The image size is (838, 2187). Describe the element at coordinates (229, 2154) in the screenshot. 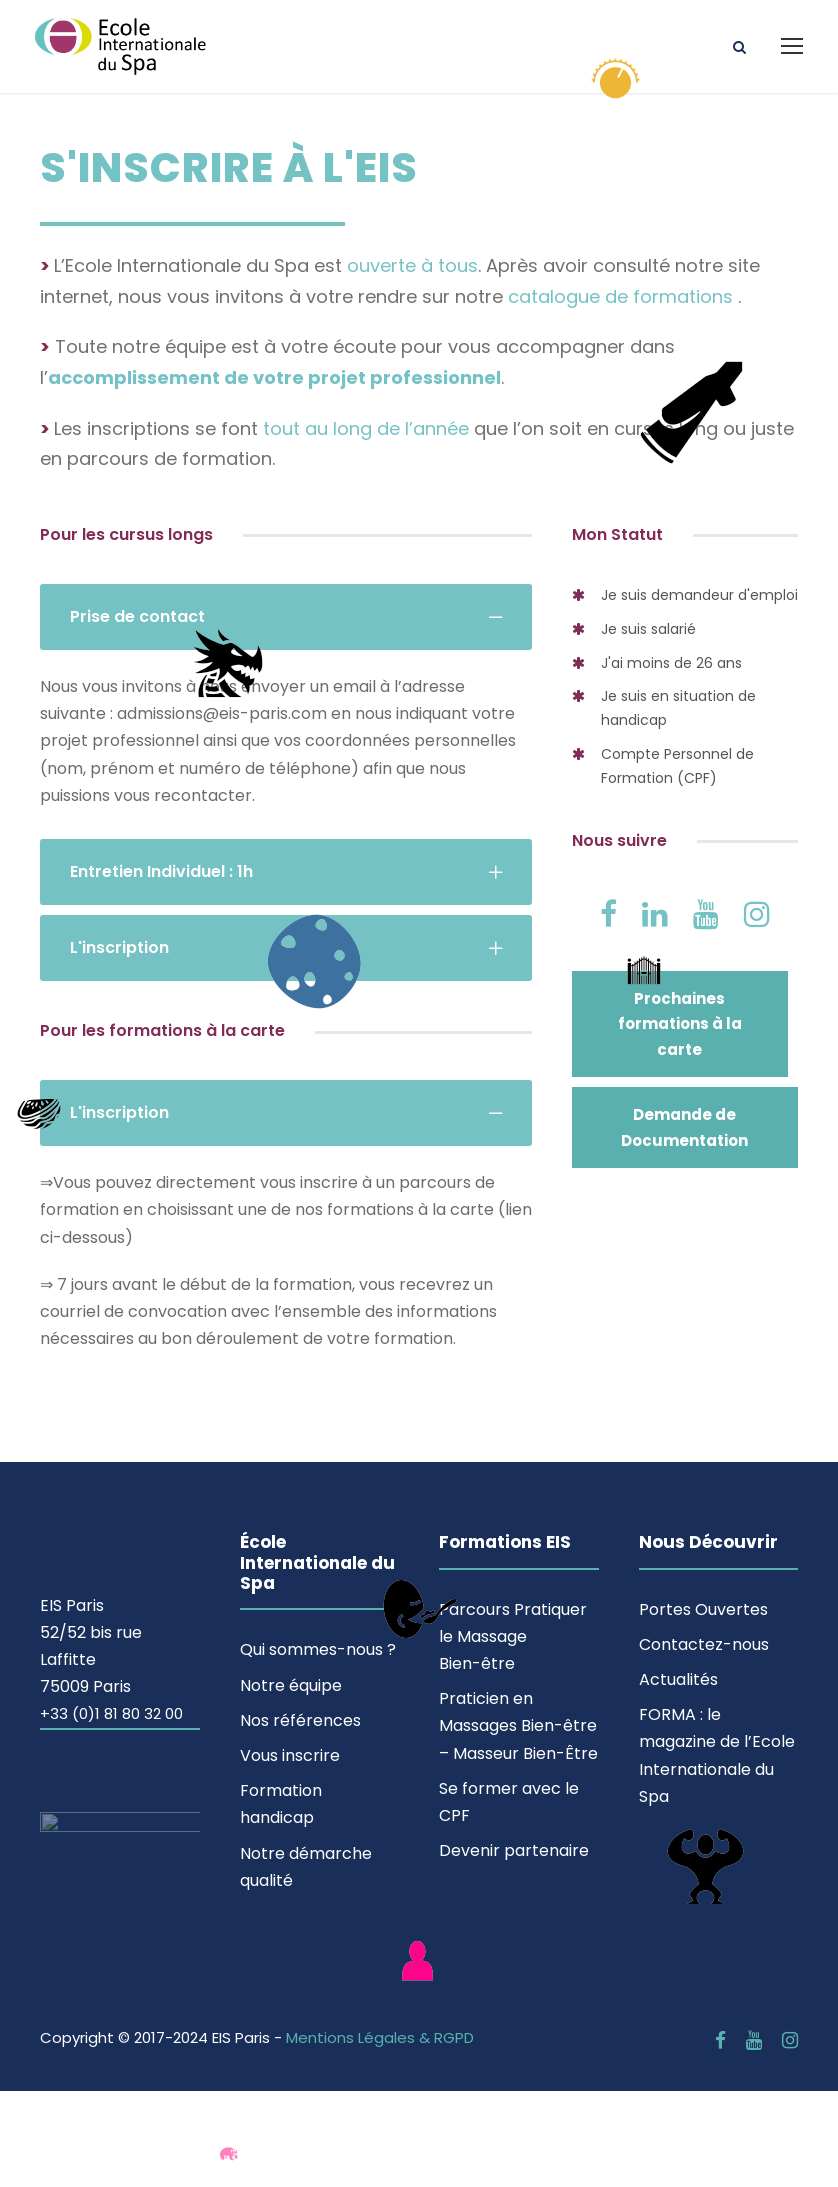

I see `polar bear icon for wildlife or arctic-themed game` at that location.